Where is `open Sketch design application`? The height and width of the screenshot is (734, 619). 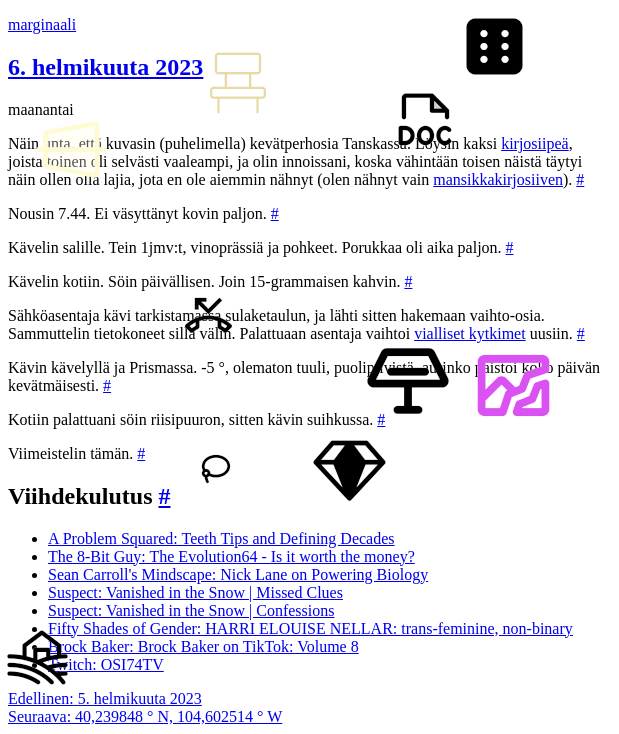 open Sketch design application is located at coordinates (349, 469).